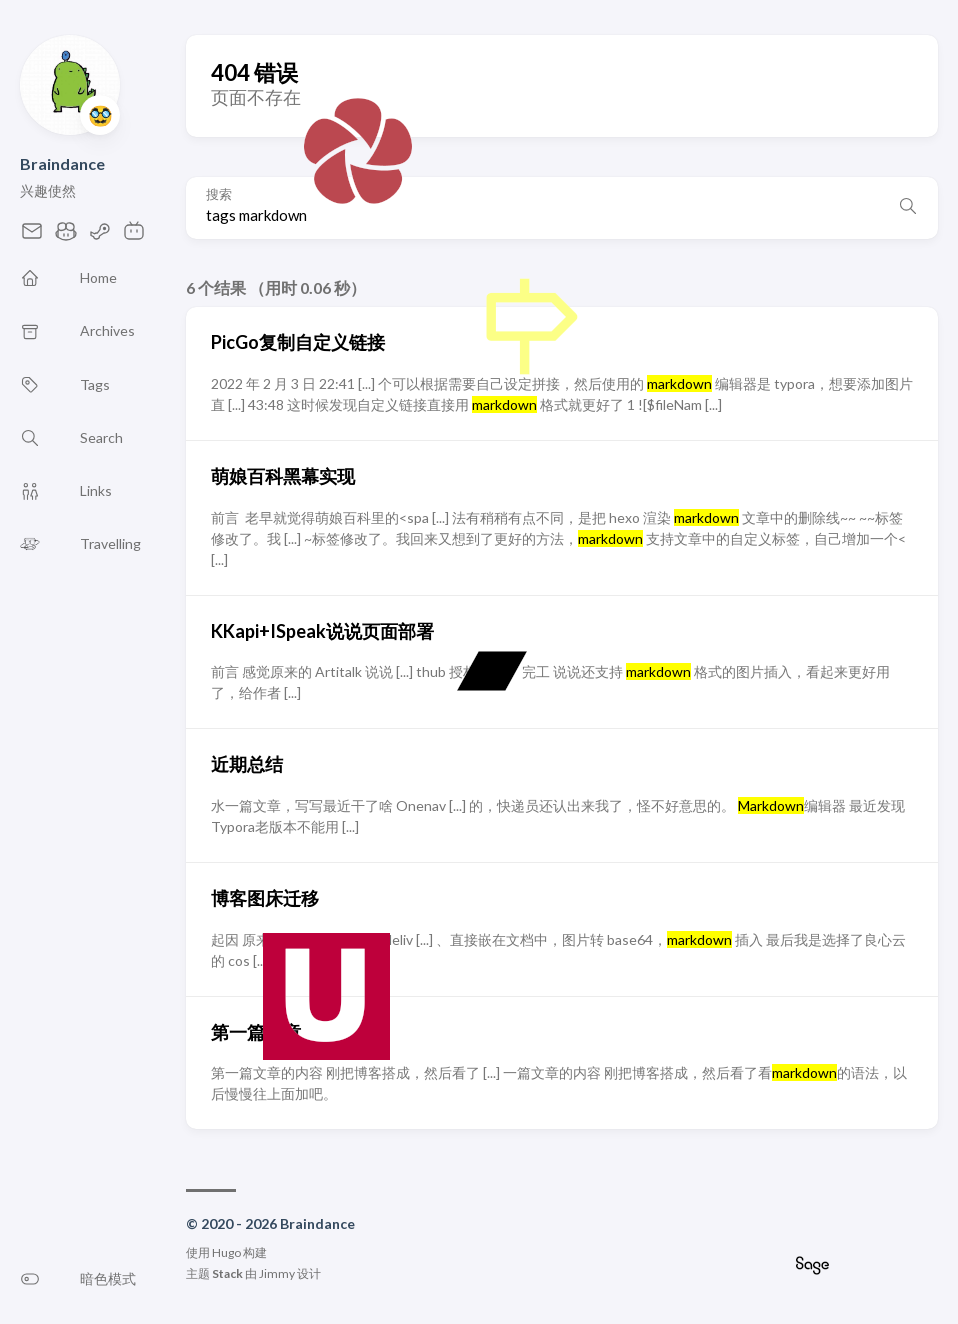  I want to click on open immich photo management app, so click(358, 151).